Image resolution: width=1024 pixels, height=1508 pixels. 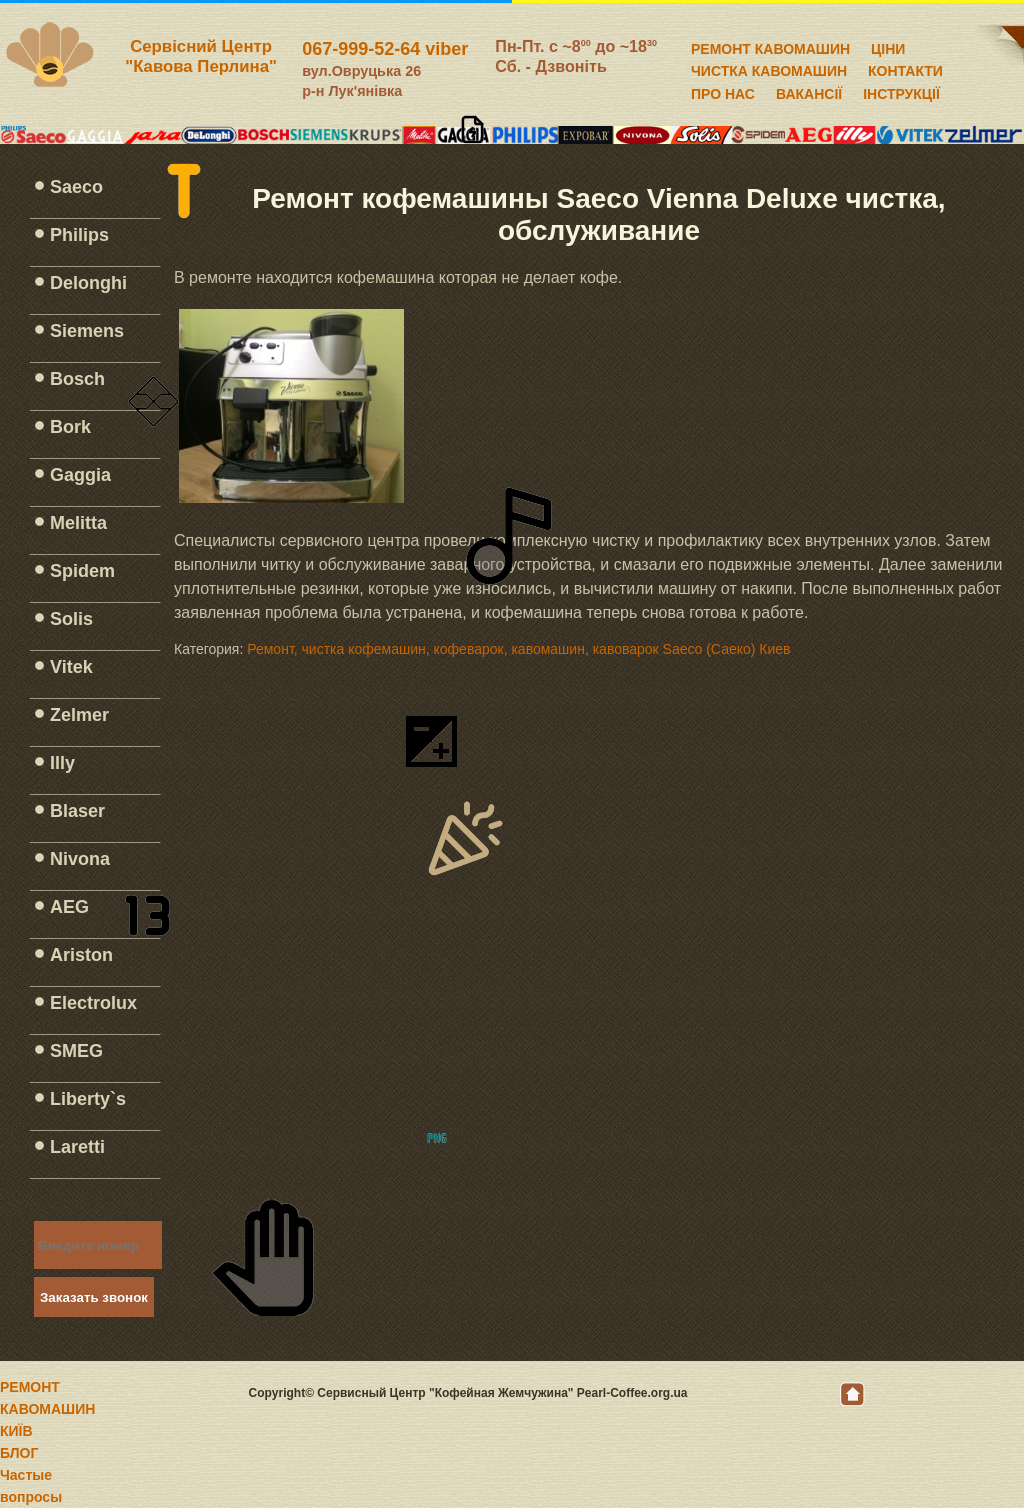 I want to click on access power or energy-related document, so click(x=472, y=129).